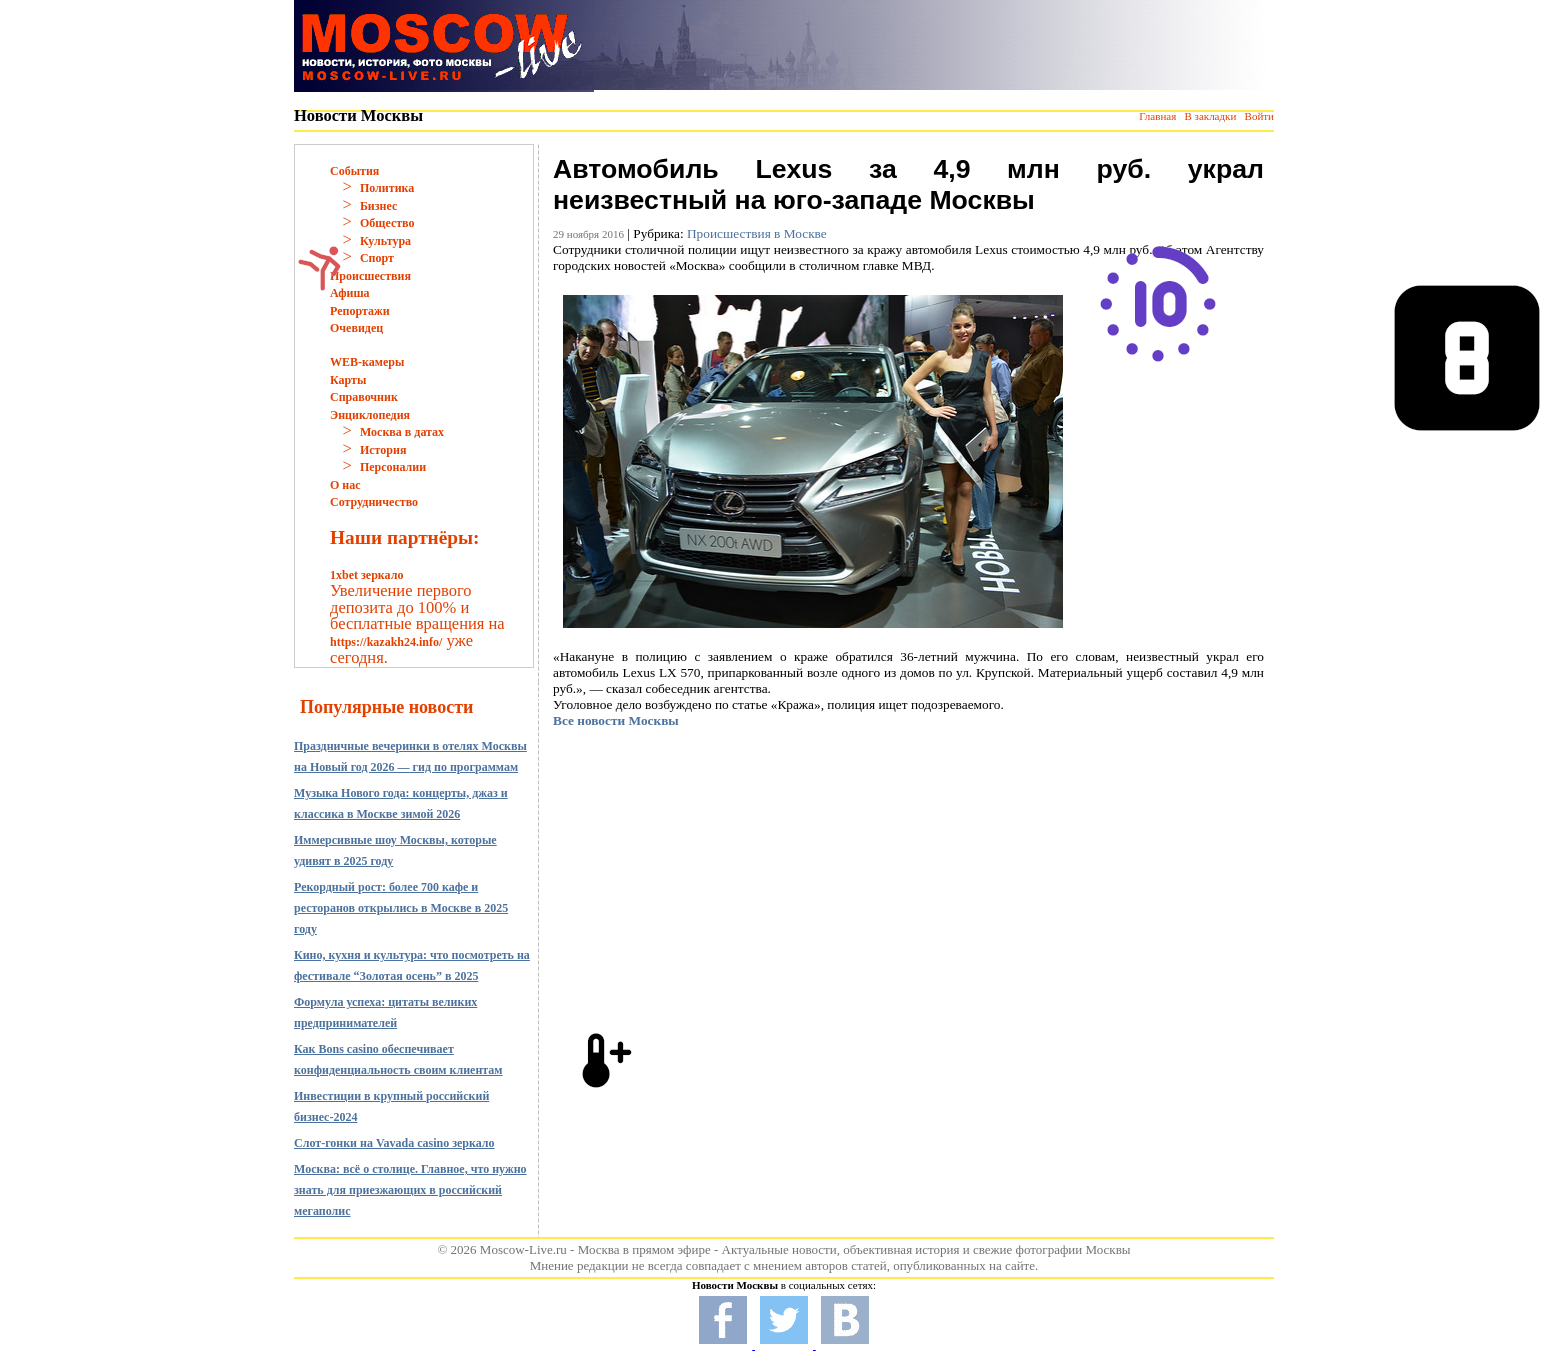 The width and height of the screenshot is (1568, 1351). Describe the element at coordinates (1158, 304) in the screenshot. I see `set a 10-second timer or countdown` at that location.